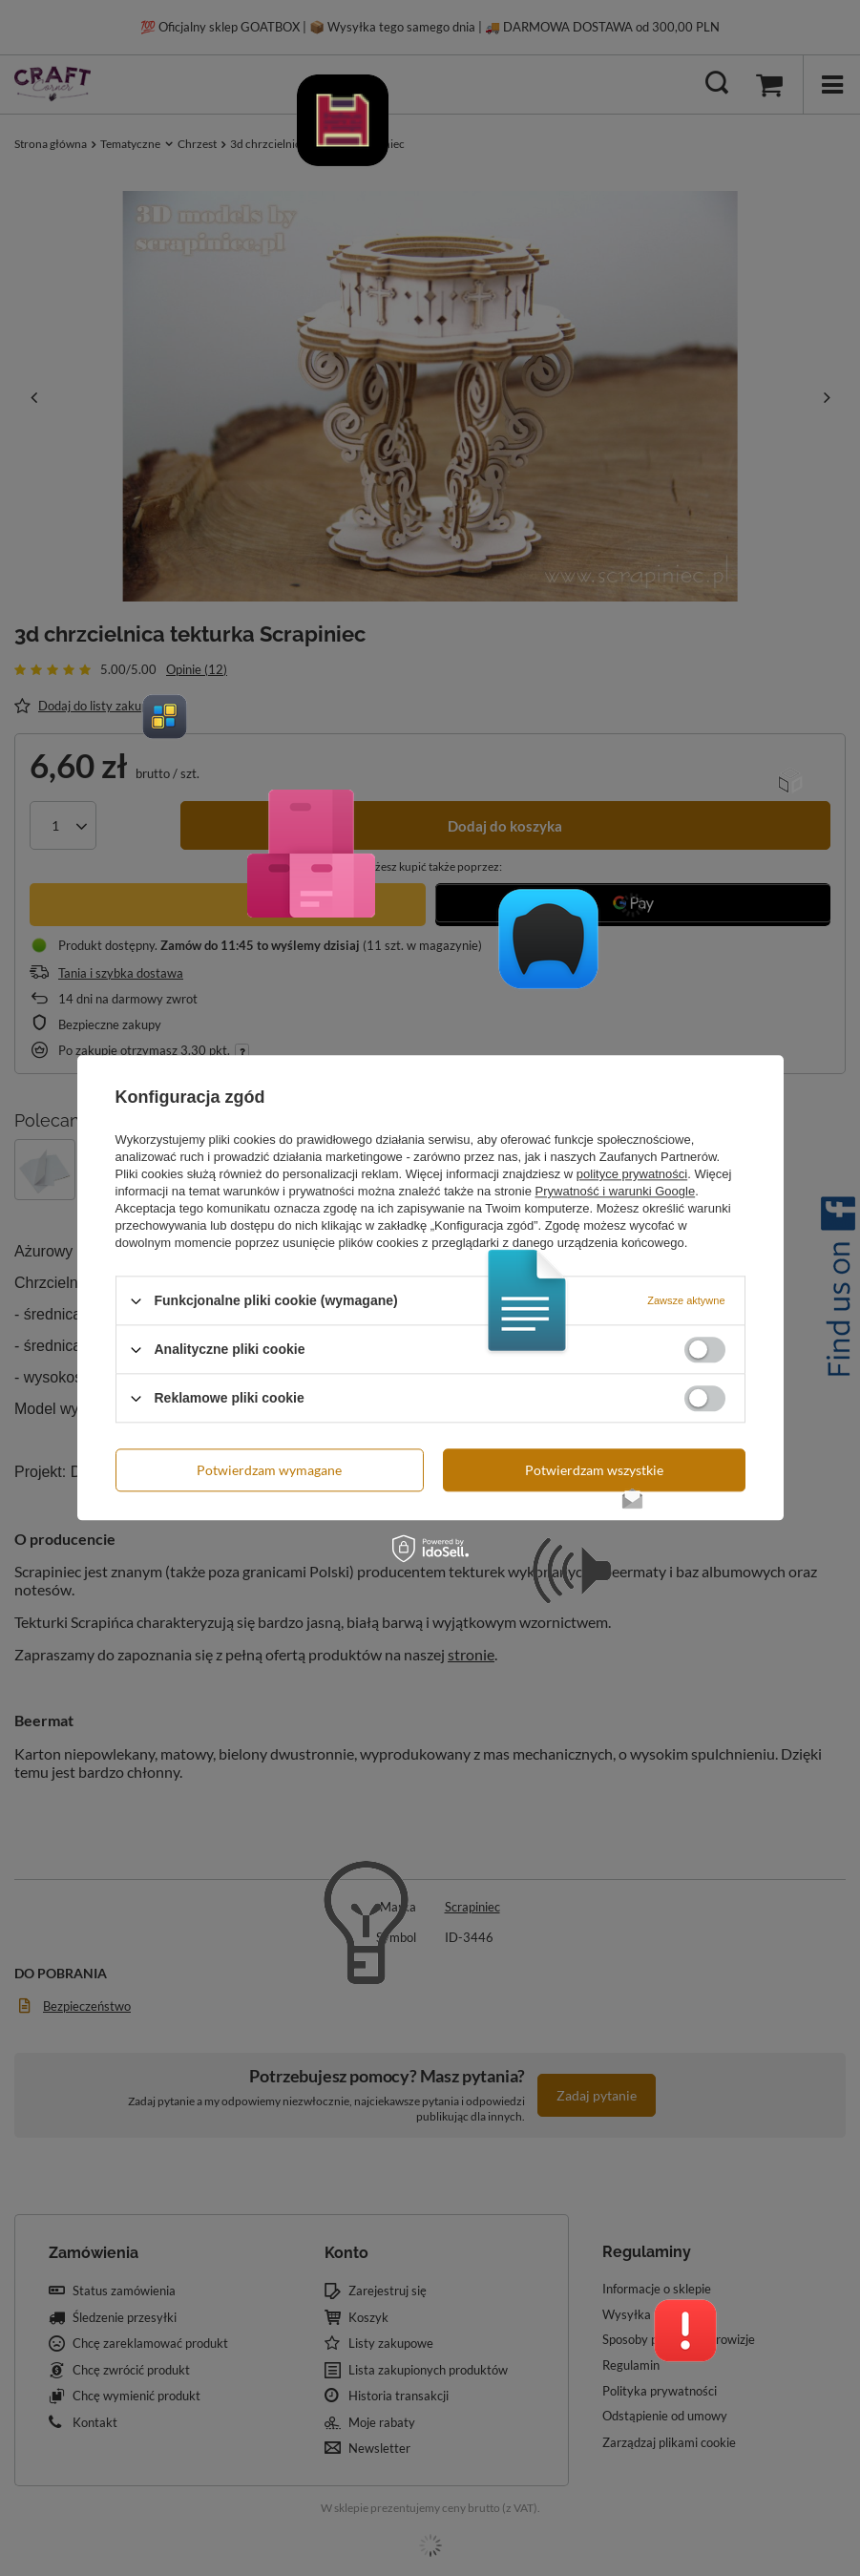  Describe the element at coordinates (164, 716) in the screenshot. I see `launch gnome klotski sliding block puzzle game` at that location.